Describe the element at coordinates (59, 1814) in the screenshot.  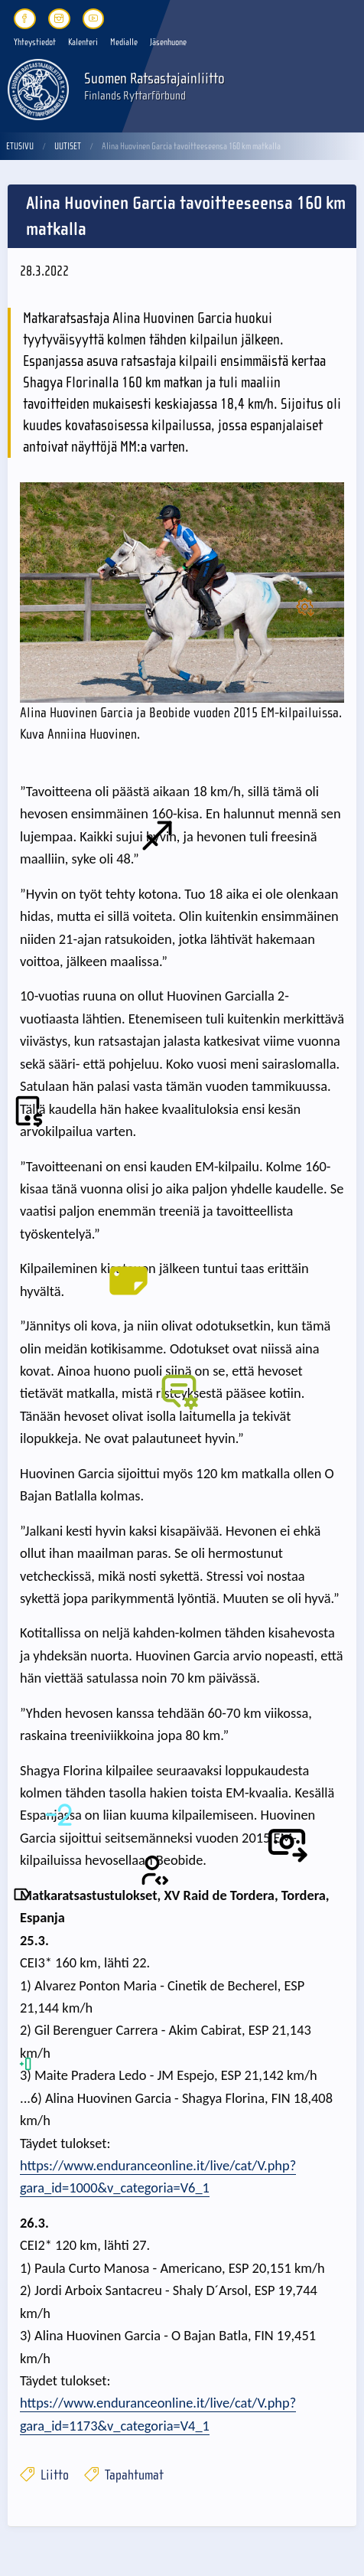
I see `decrease exposure by 2 stops` at that location.